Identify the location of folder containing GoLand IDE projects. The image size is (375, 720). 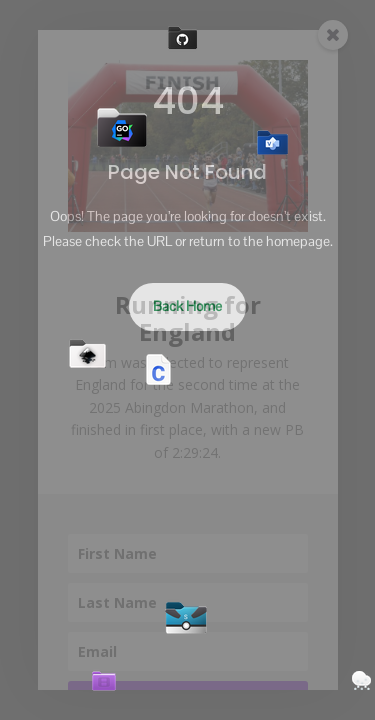
(122, 129).